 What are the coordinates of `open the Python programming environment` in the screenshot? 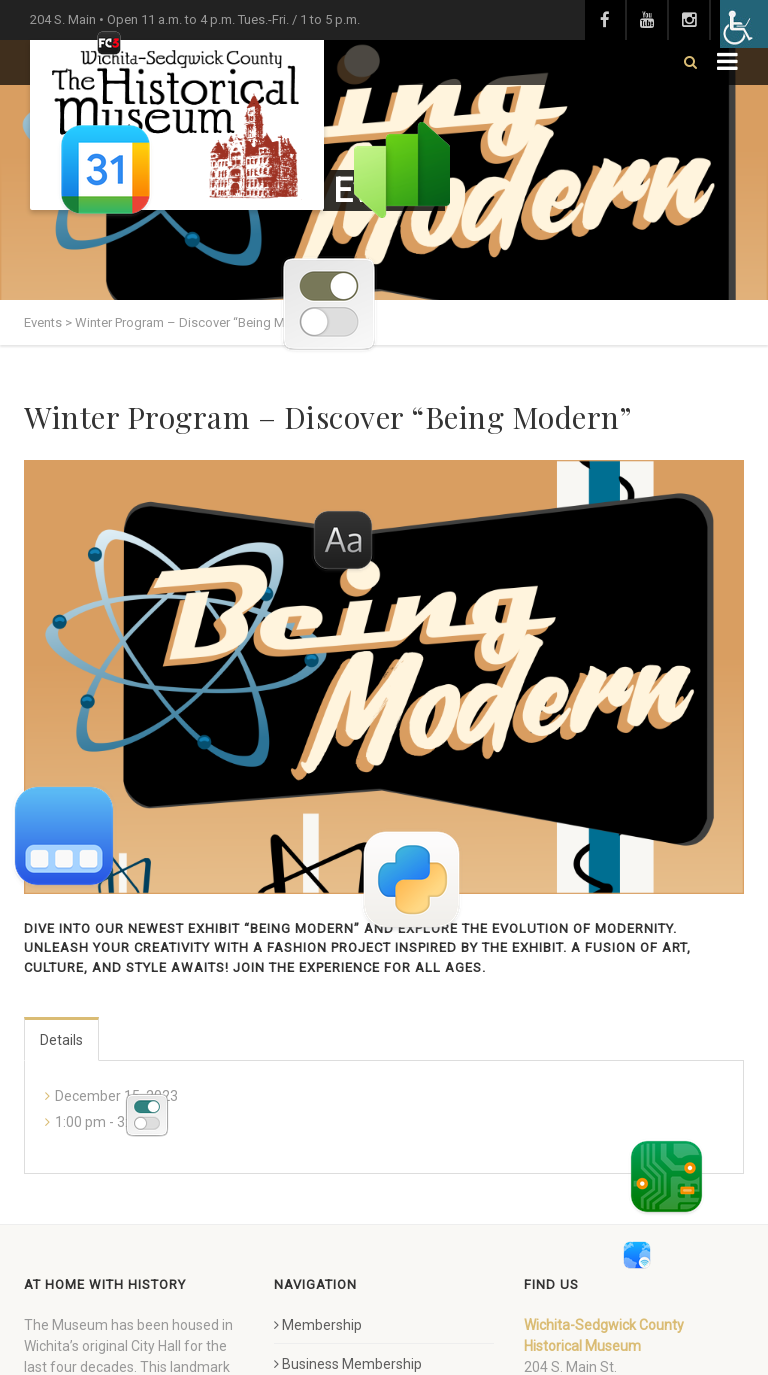 It's located at (411, 879).